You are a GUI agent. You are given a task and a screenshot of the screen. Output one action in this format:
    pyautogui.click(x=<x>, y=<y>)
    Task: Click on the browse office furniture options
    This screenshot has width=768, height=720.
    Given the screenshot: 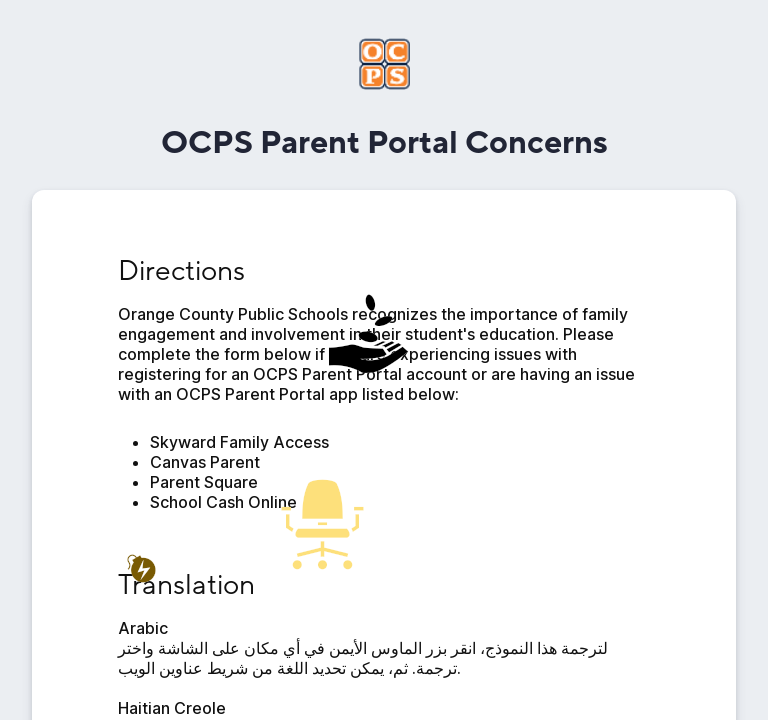 What is the action you would take?
    pyautogui.click(x=322, y=524)
    